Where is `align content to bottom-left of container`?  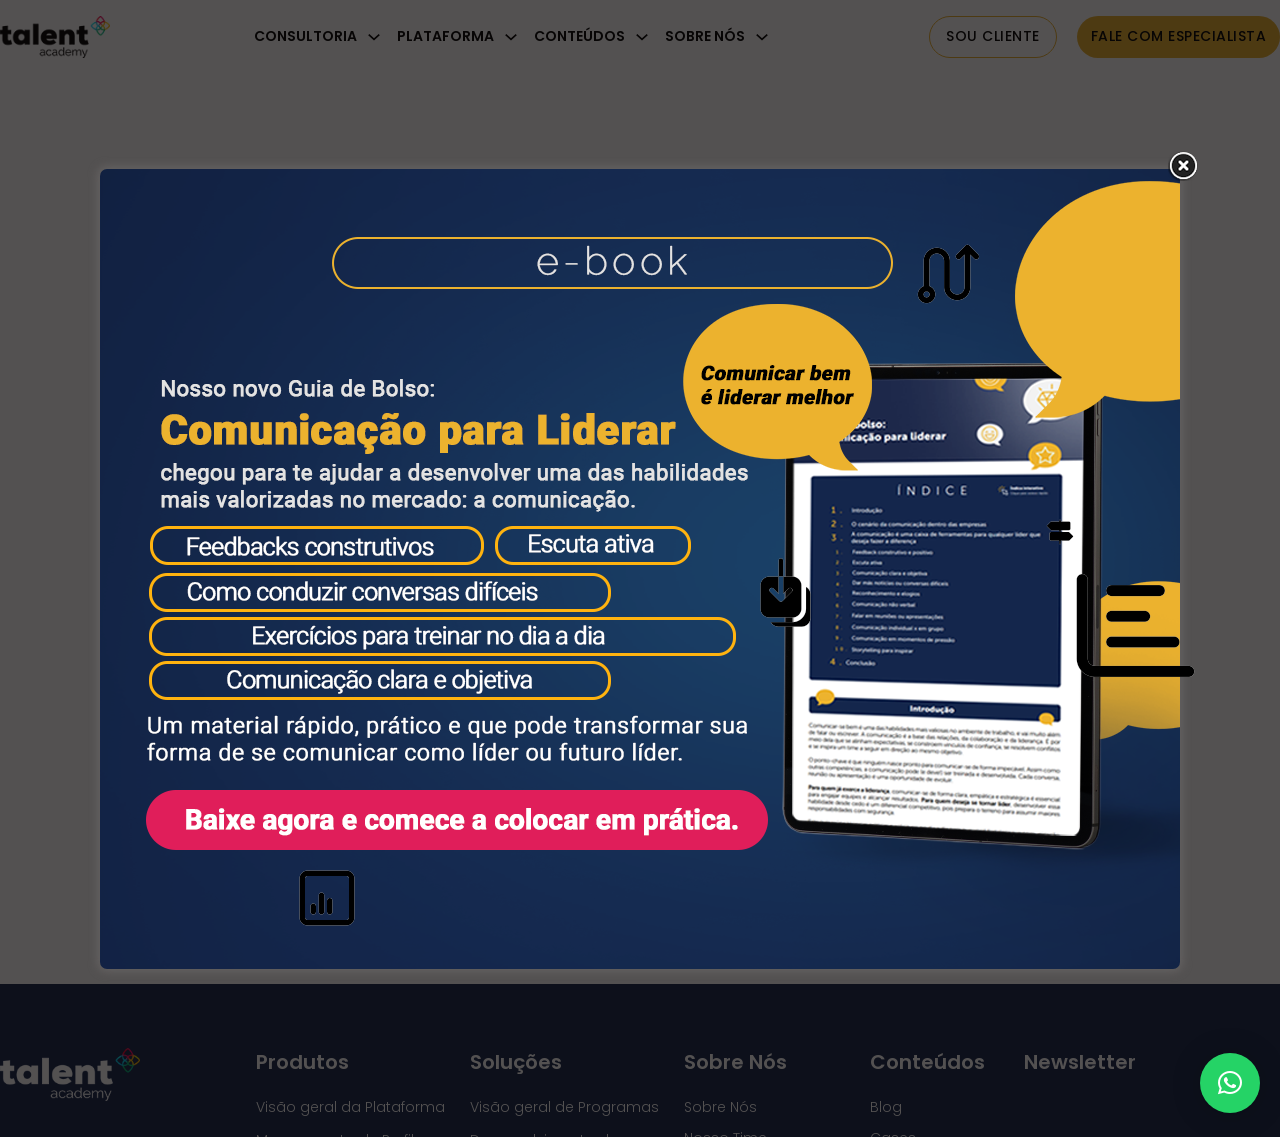 align content to bottom-left of container is located at coordinates (327, 898).